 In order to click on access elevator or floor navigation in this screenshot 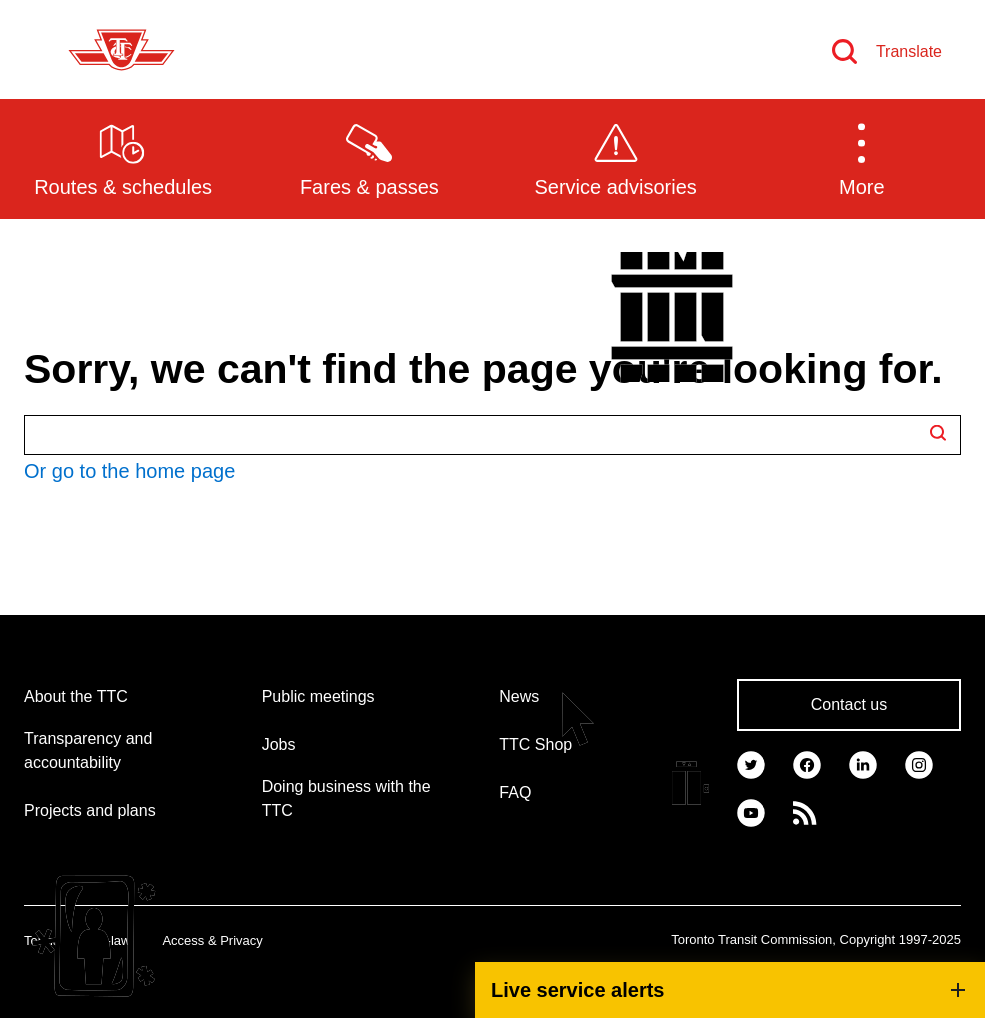, I will do `click(686, 782)`.